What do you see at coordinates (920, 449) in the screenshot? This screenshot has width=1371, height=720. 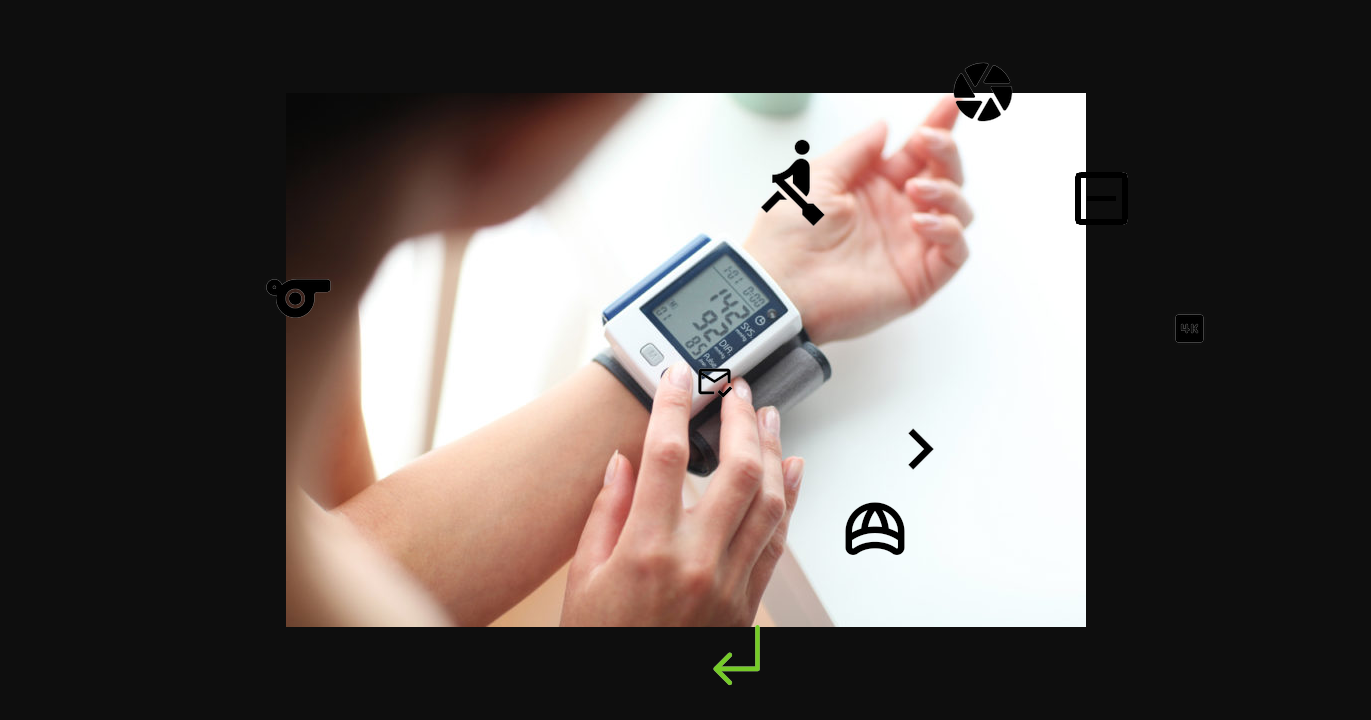 I see `go to next item or page` at bounding box center [920, 449].